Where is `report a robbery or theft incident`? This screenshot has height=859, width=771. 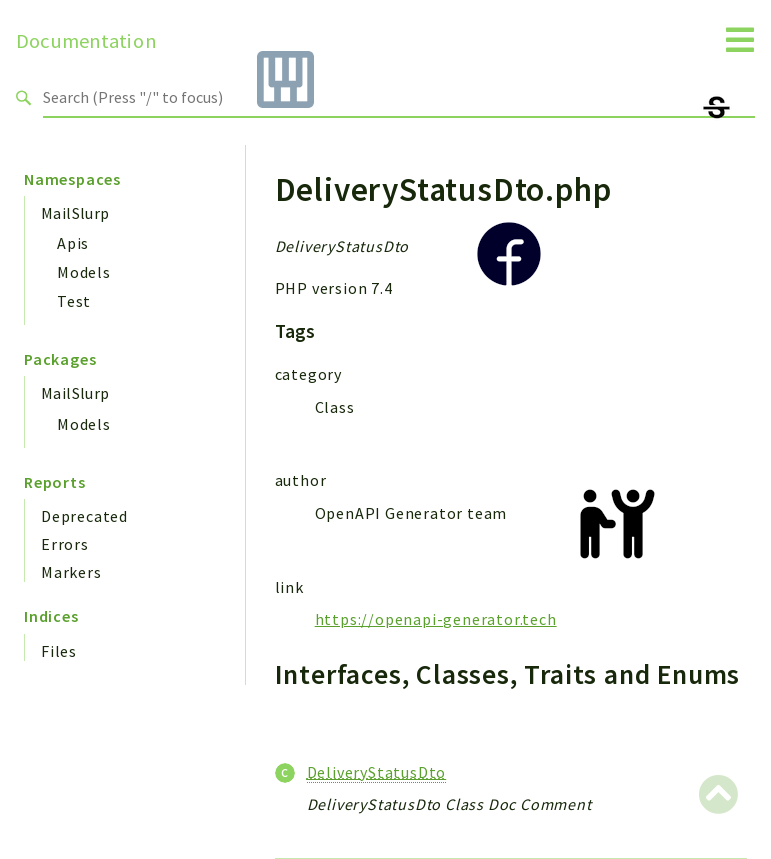
report a robbery or theft incident is located at coordinates (618, 524).